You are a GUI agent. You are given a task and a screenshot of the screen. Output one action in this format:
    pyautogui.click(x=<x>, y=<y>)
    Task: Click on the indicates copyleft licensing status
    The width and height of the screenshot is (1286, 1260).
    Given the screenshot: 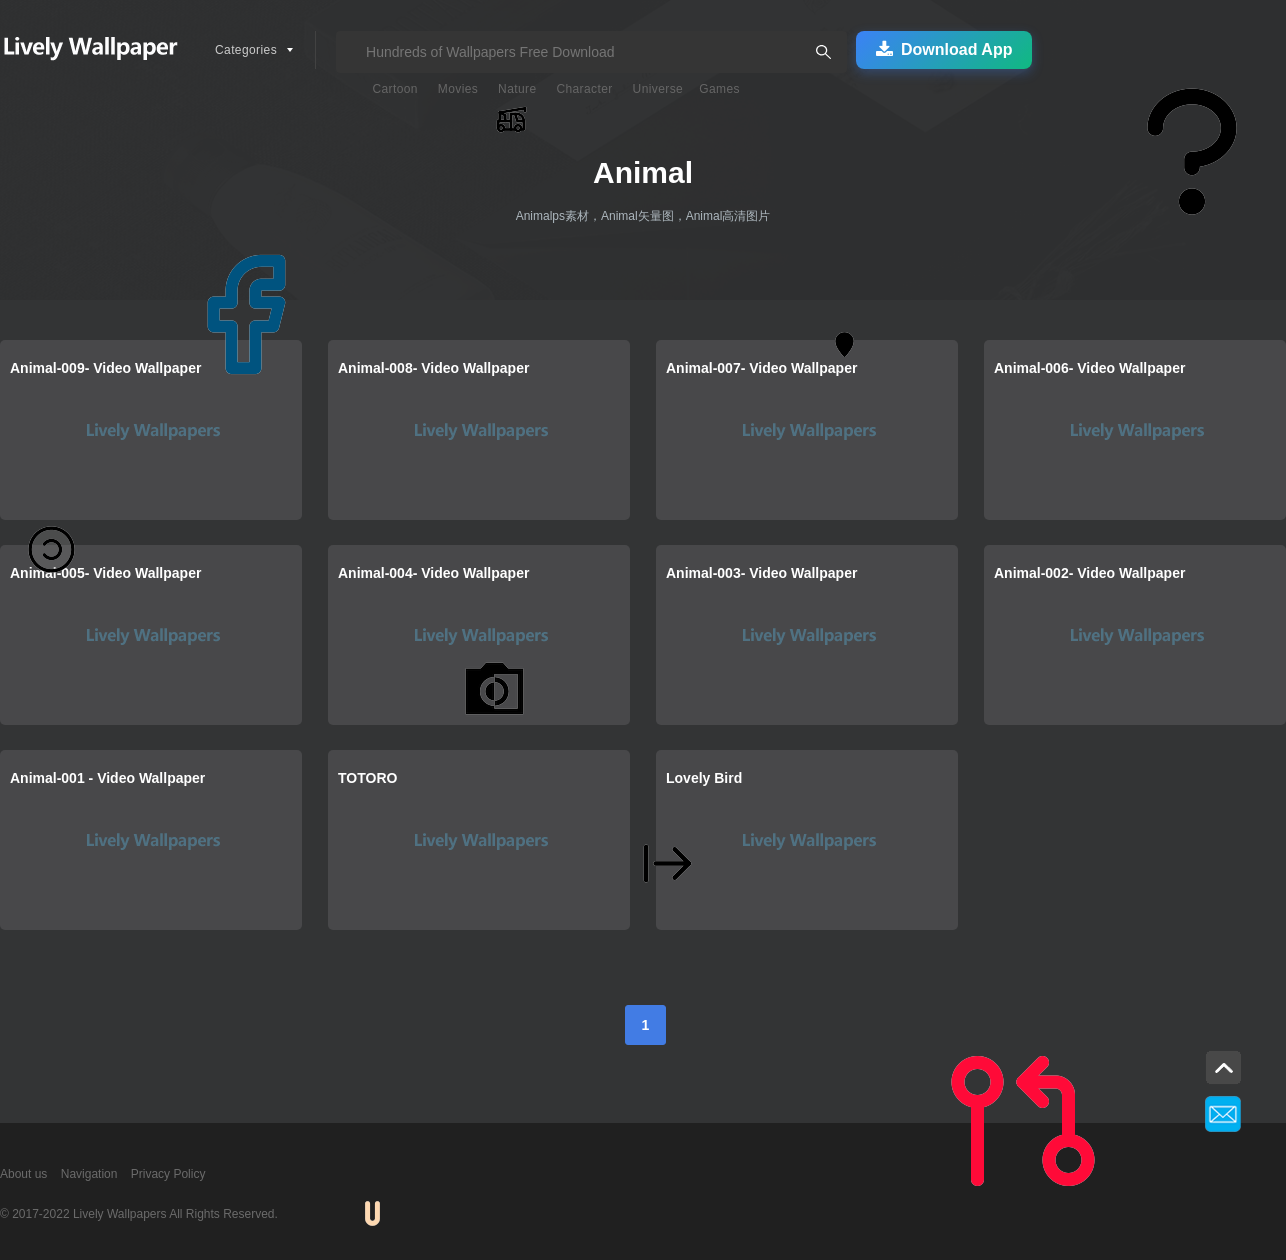 What is the action you would take?
    pyautogui.click(x=51, y=549)
    